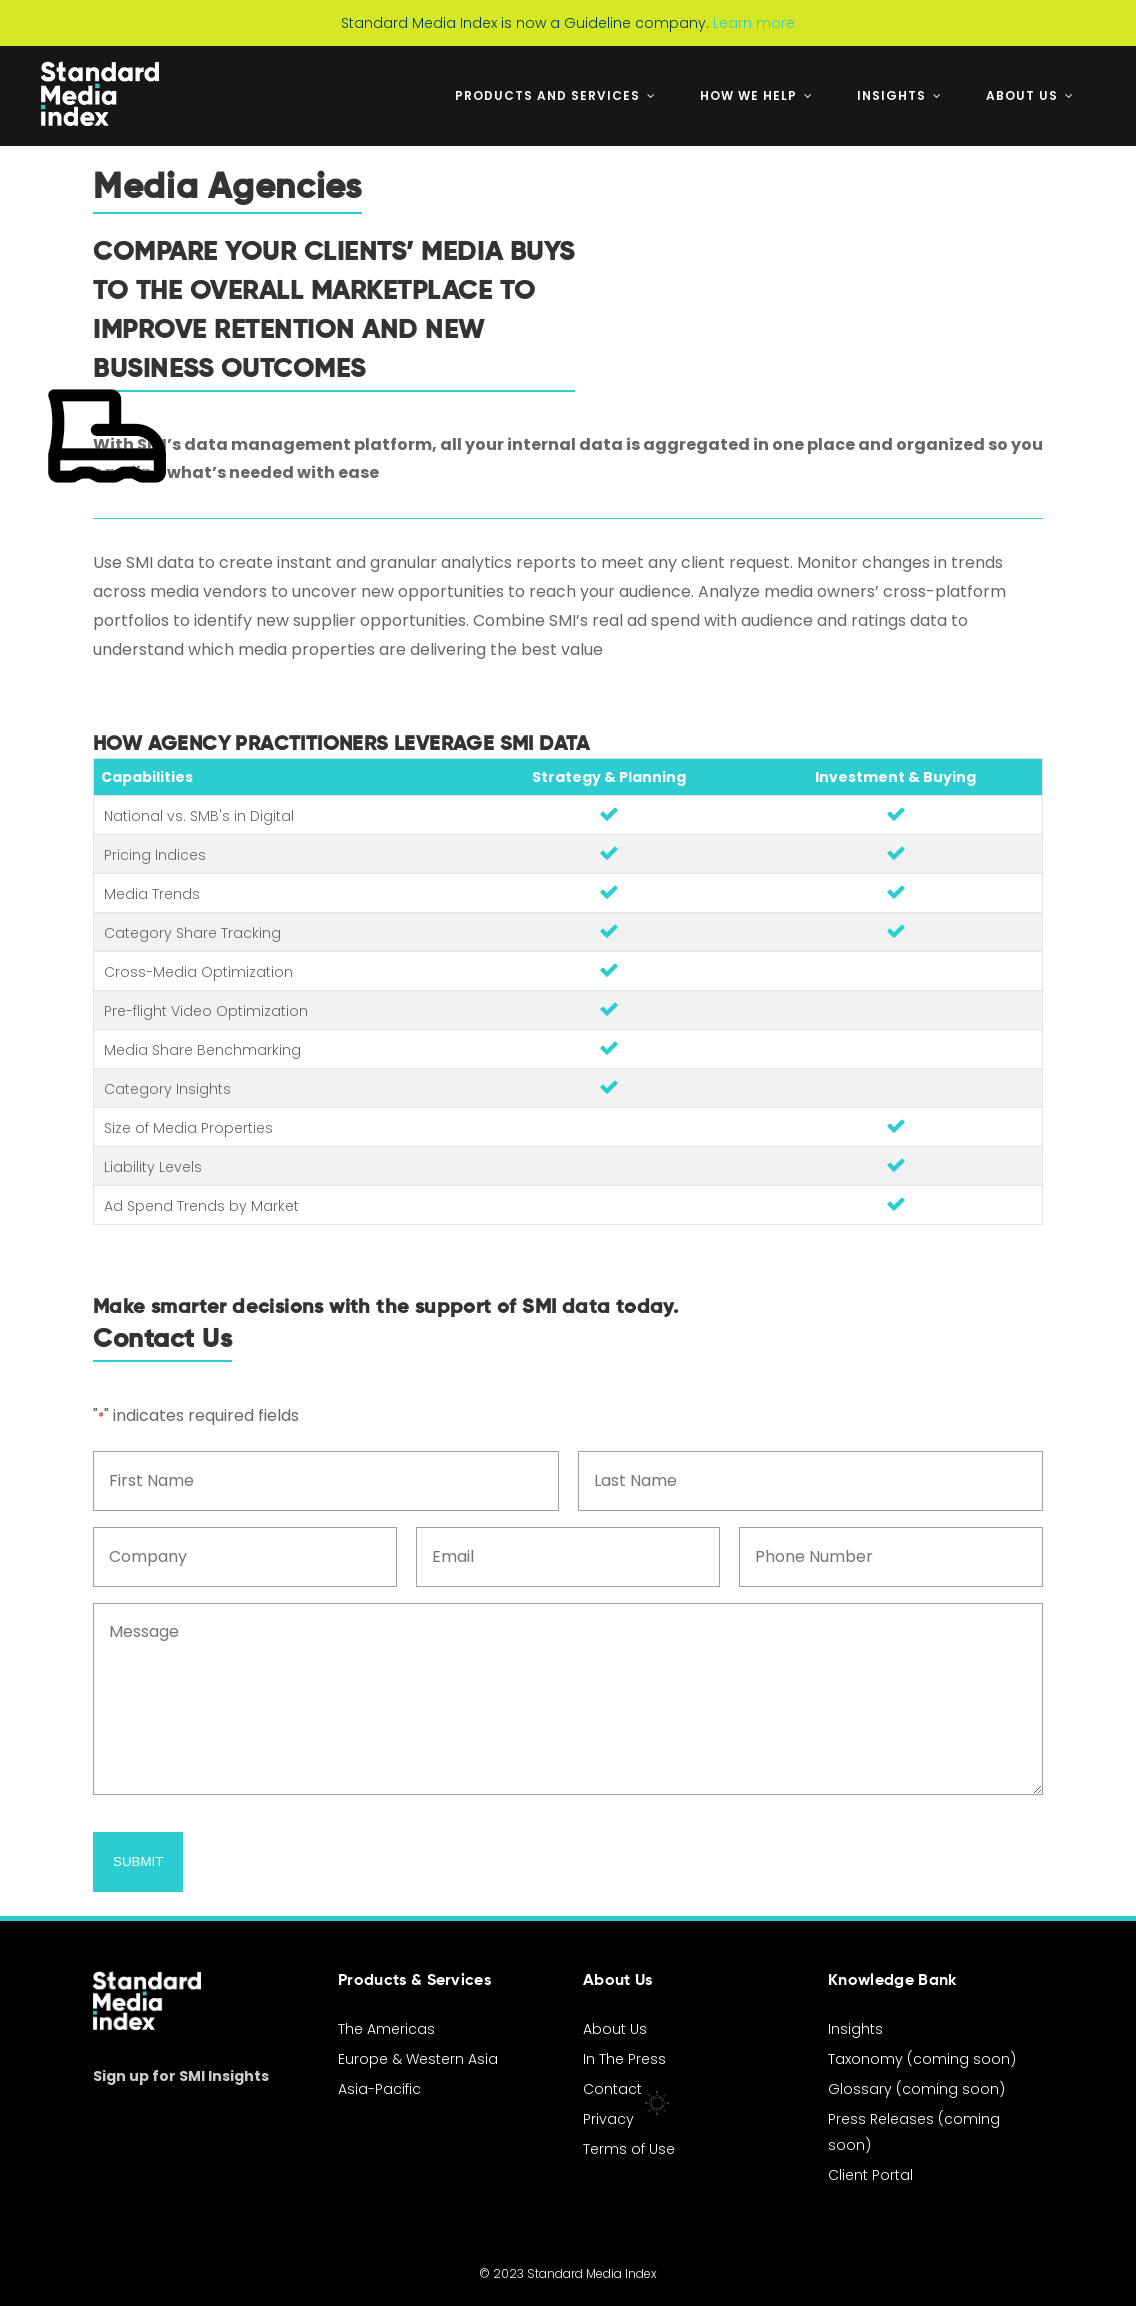  I want to click on browse footwear or shoe products, so click(103, 436).